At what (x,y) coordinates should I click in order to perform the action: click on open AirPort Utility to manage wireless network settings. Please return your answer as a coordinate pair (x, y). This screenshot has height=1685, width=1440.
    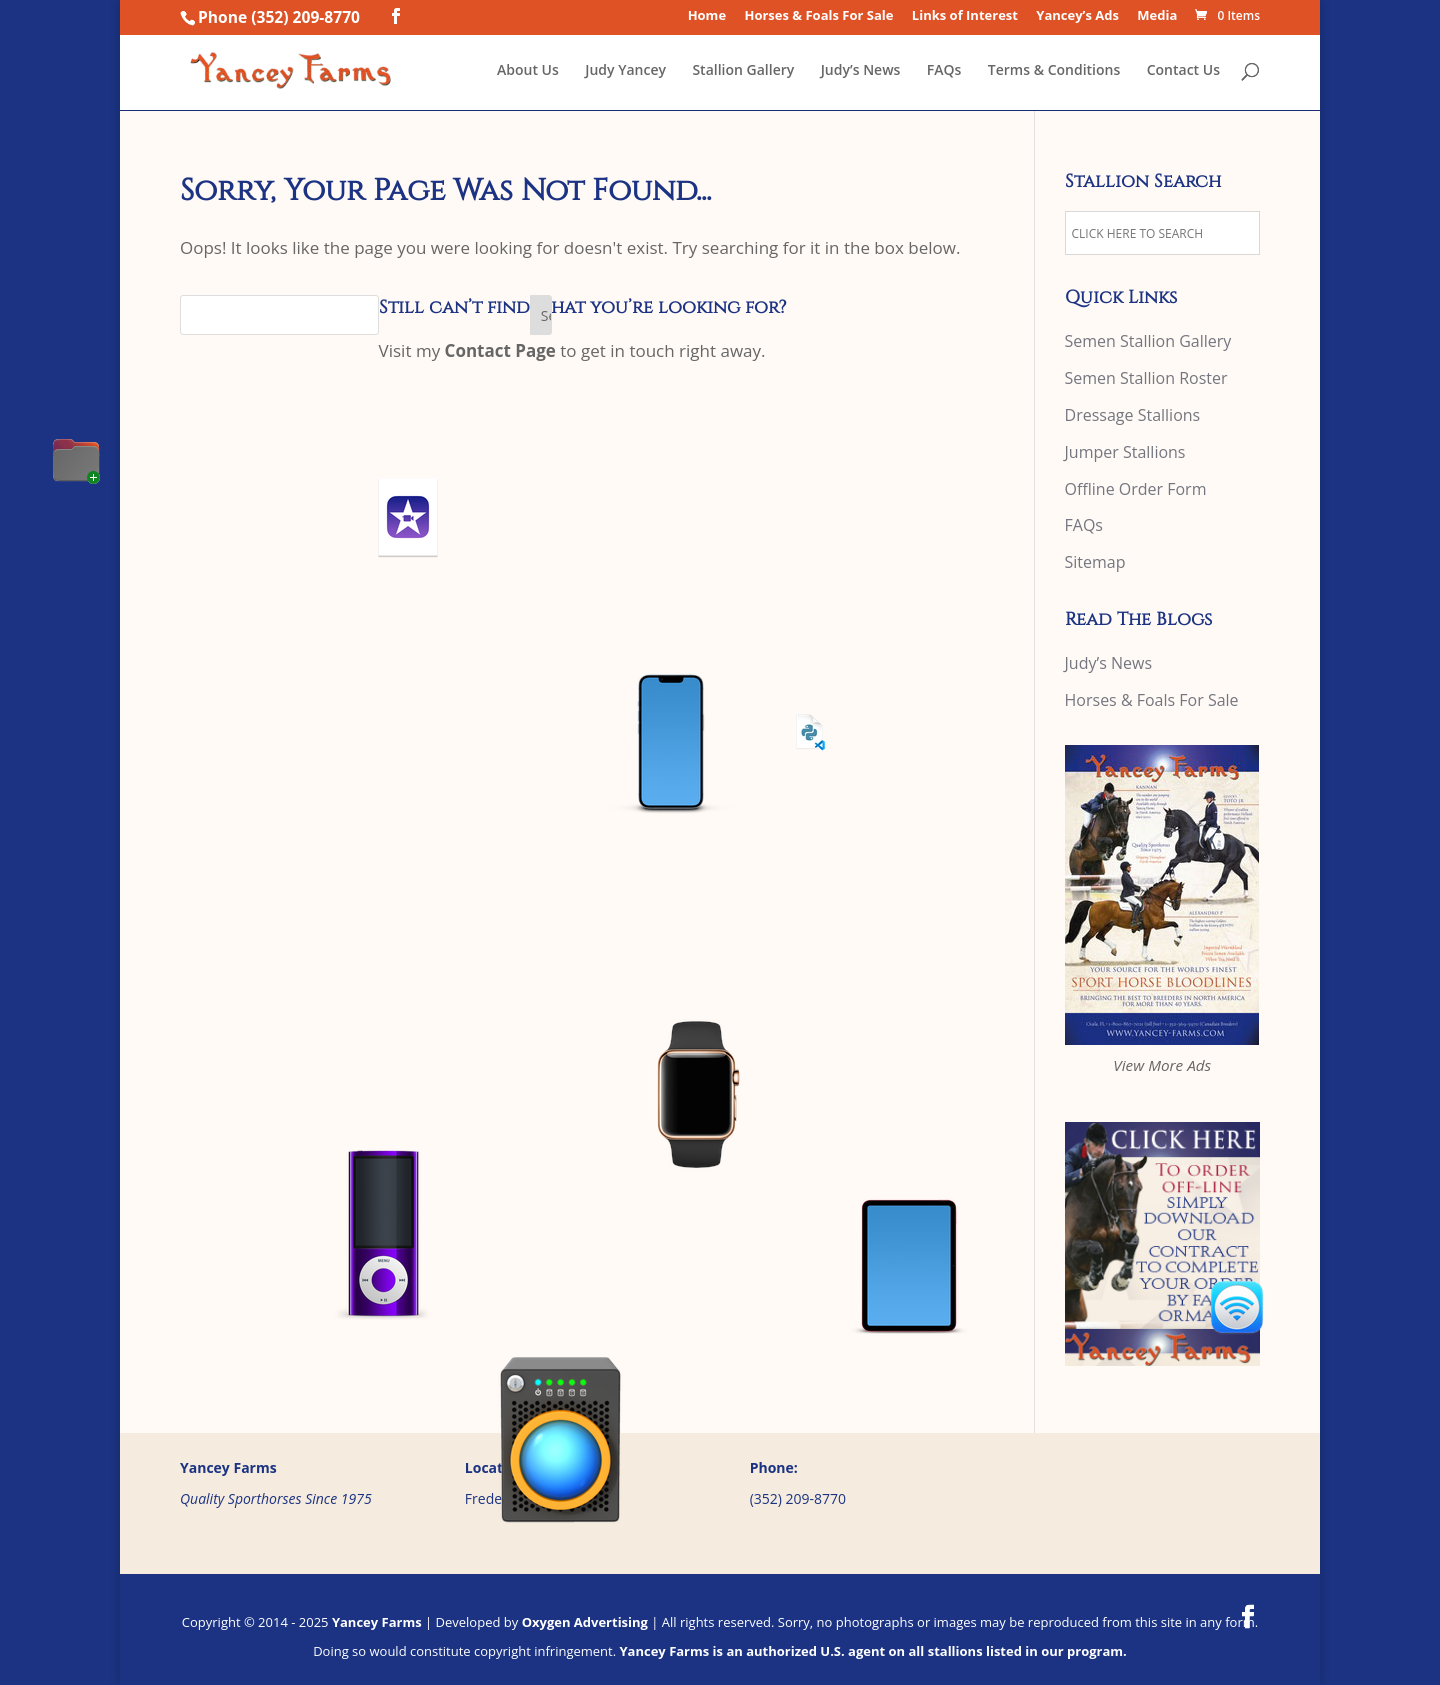
    Looking at the image, I should click on (1237, 1307).